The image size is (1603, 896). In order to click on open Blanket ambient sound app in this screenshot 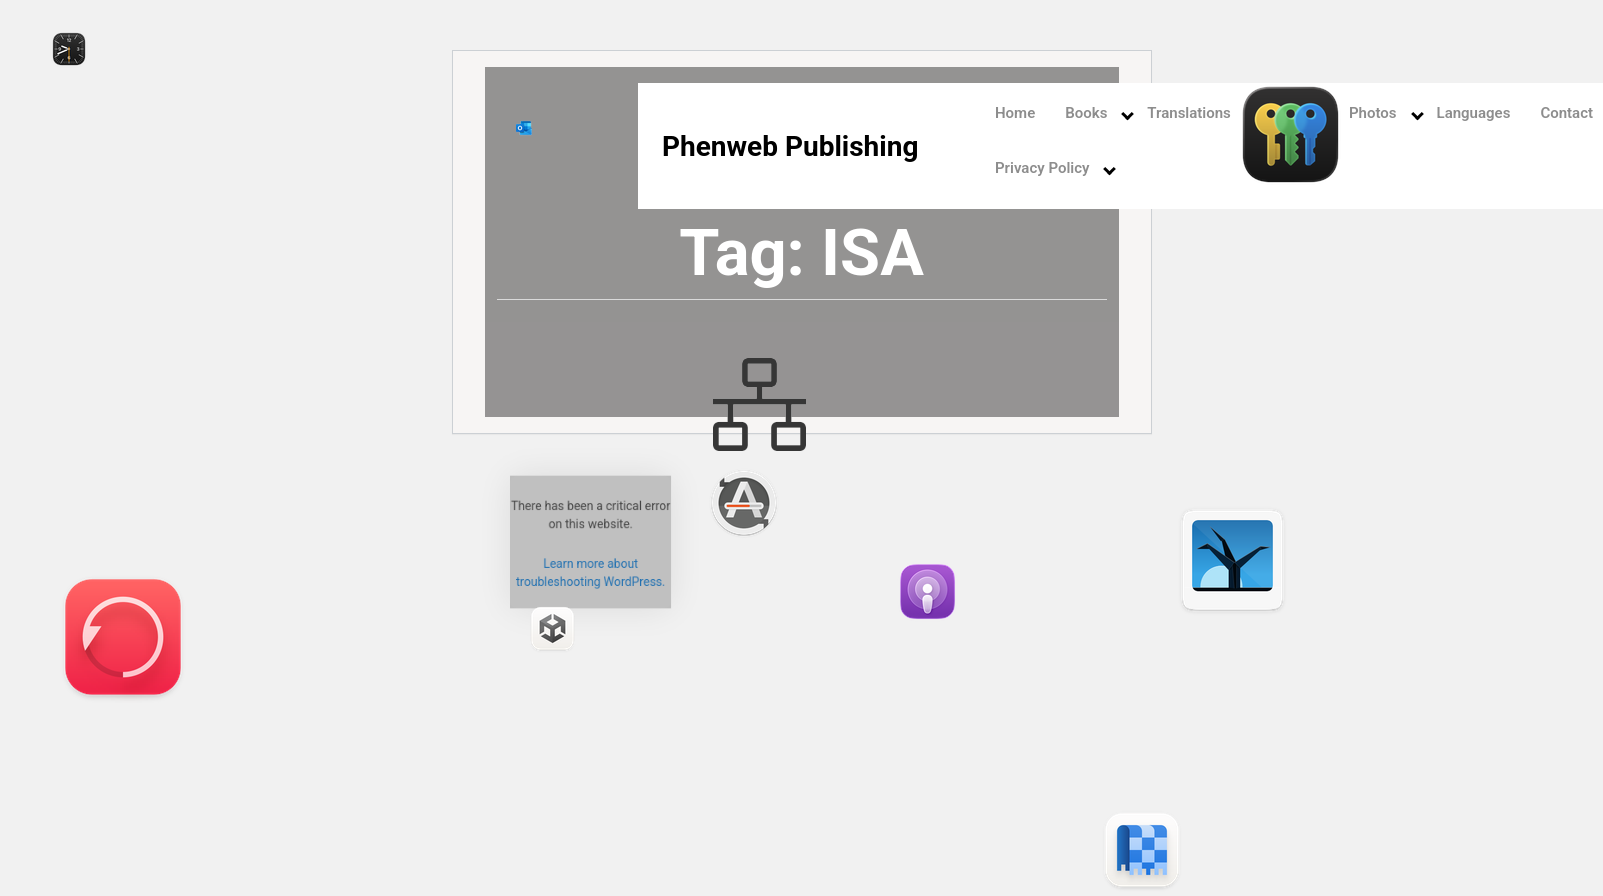, I will do `click(1142, 850)`.